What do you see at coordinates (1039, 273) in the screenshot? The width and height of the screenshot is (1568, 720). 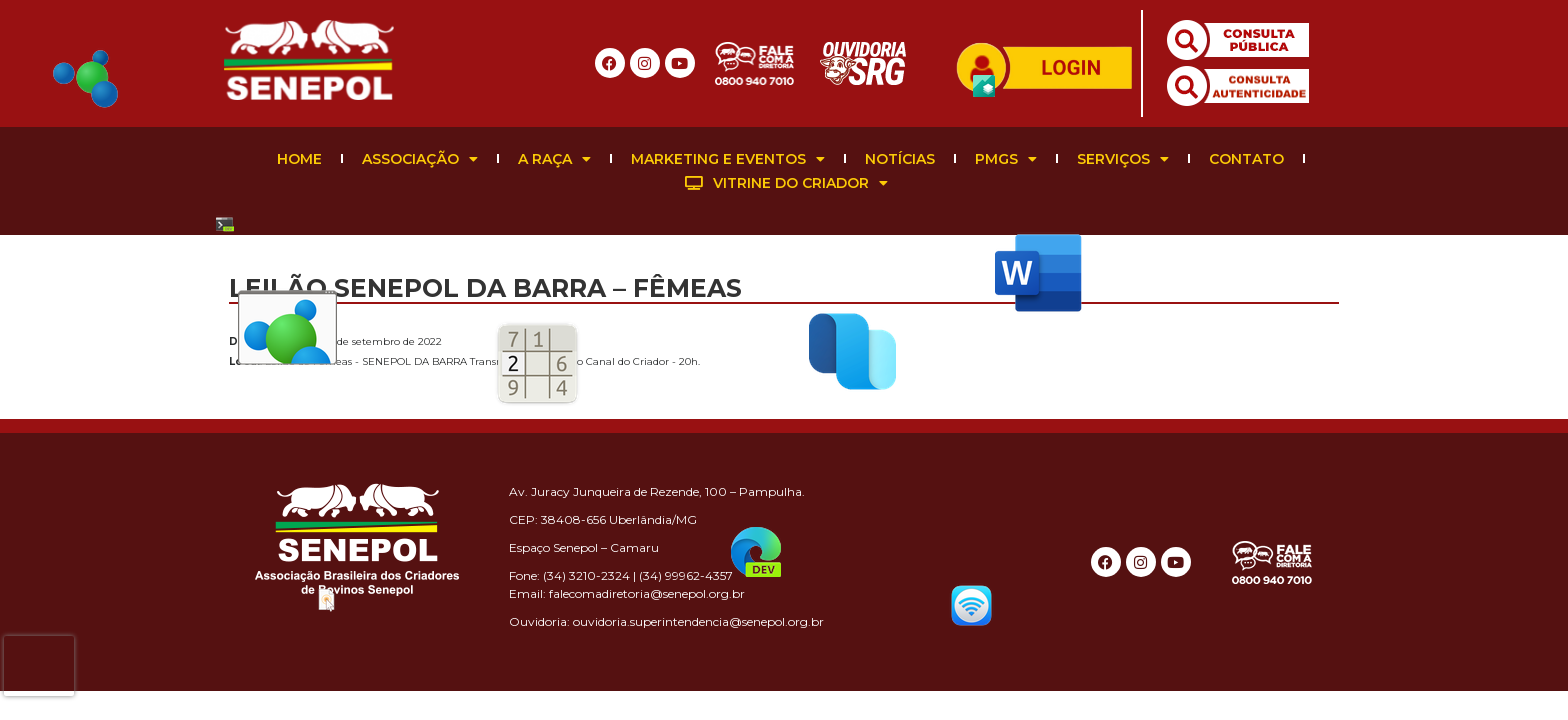 I see `open Microsoft Word application` at bounding box center [1039, 273].